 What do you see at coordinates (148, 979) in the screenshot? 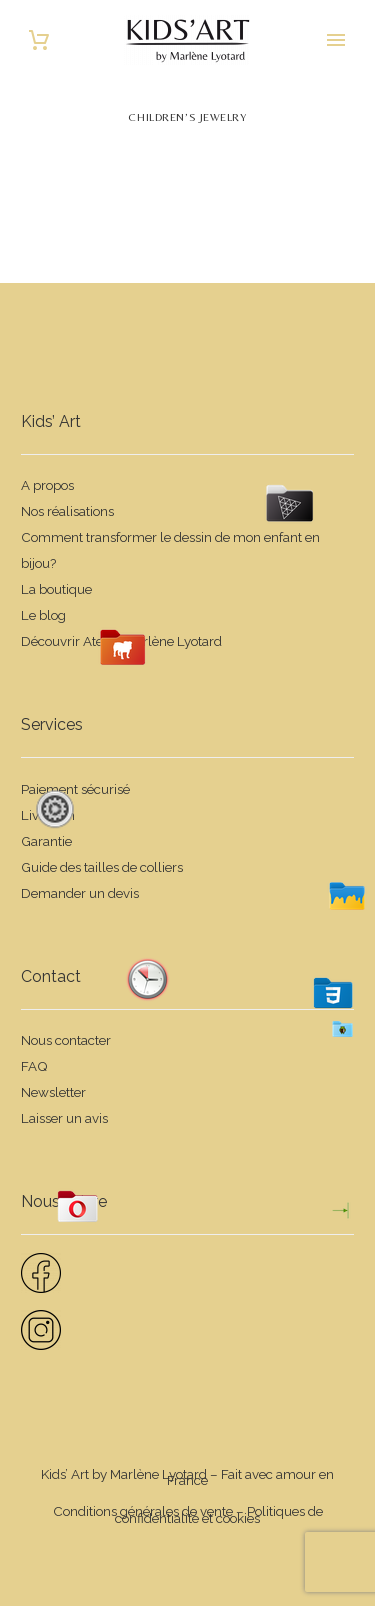
I see `indicates an upcoming appointment or event` at bounding box center [148, 979].